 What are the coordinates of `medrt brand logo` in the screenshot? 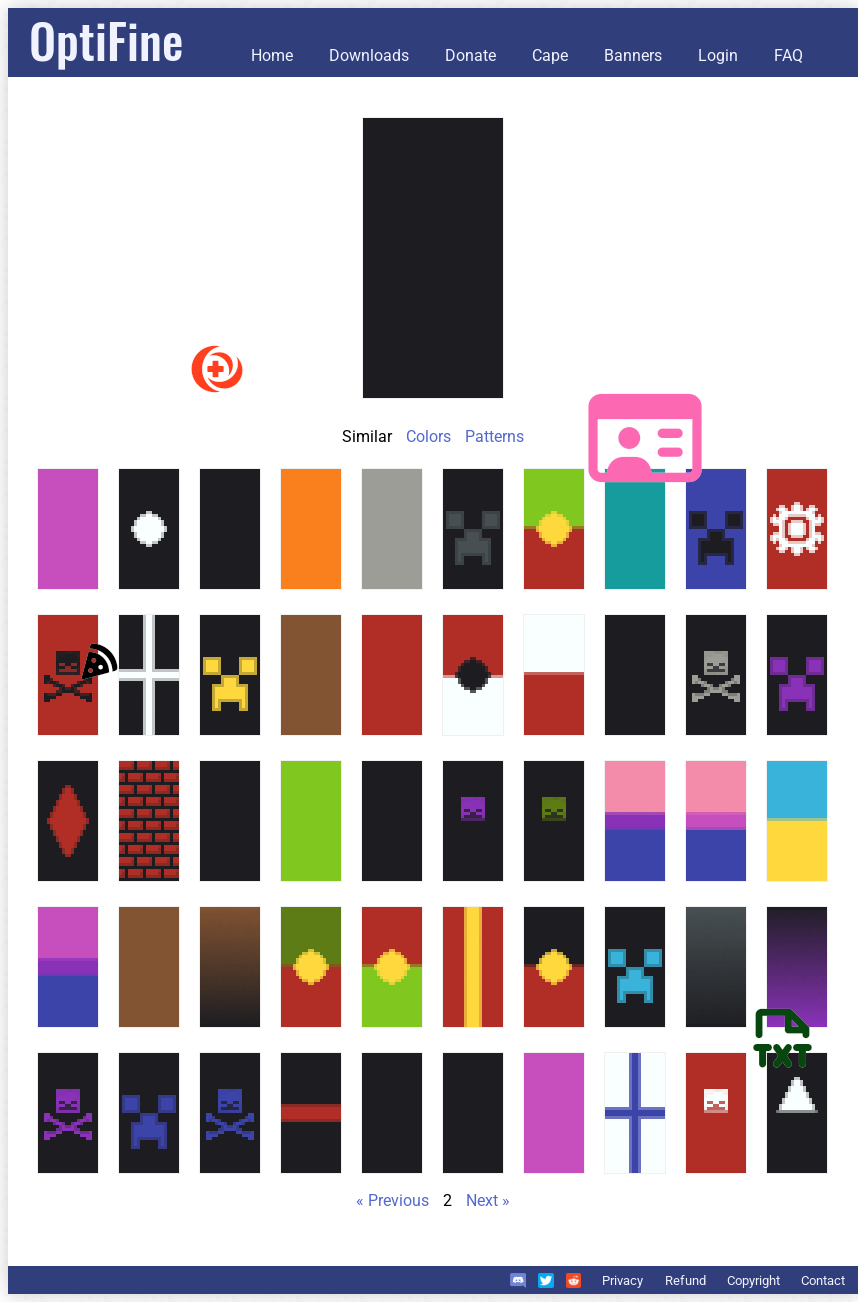 It's located at (217, 369).